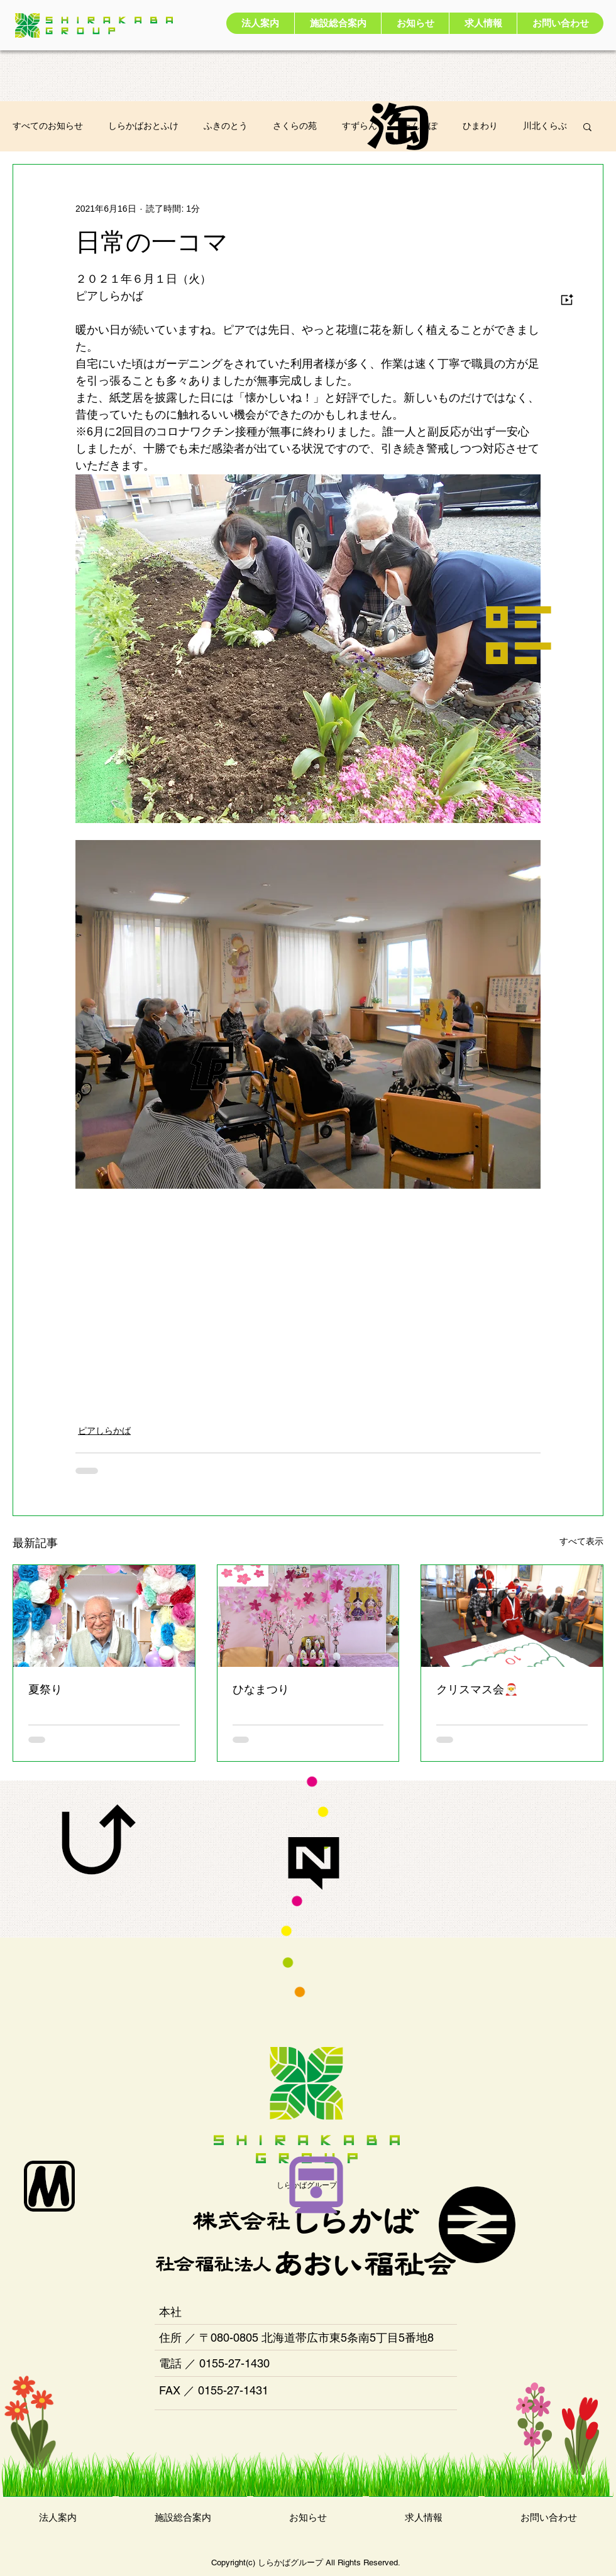 The width and height of the screenshot is (616, 2576). What do you see at coordinates (314, 1864) in the screenshot?
I see `NATS.io messaging system logo` at bounding box center [314, 1864].